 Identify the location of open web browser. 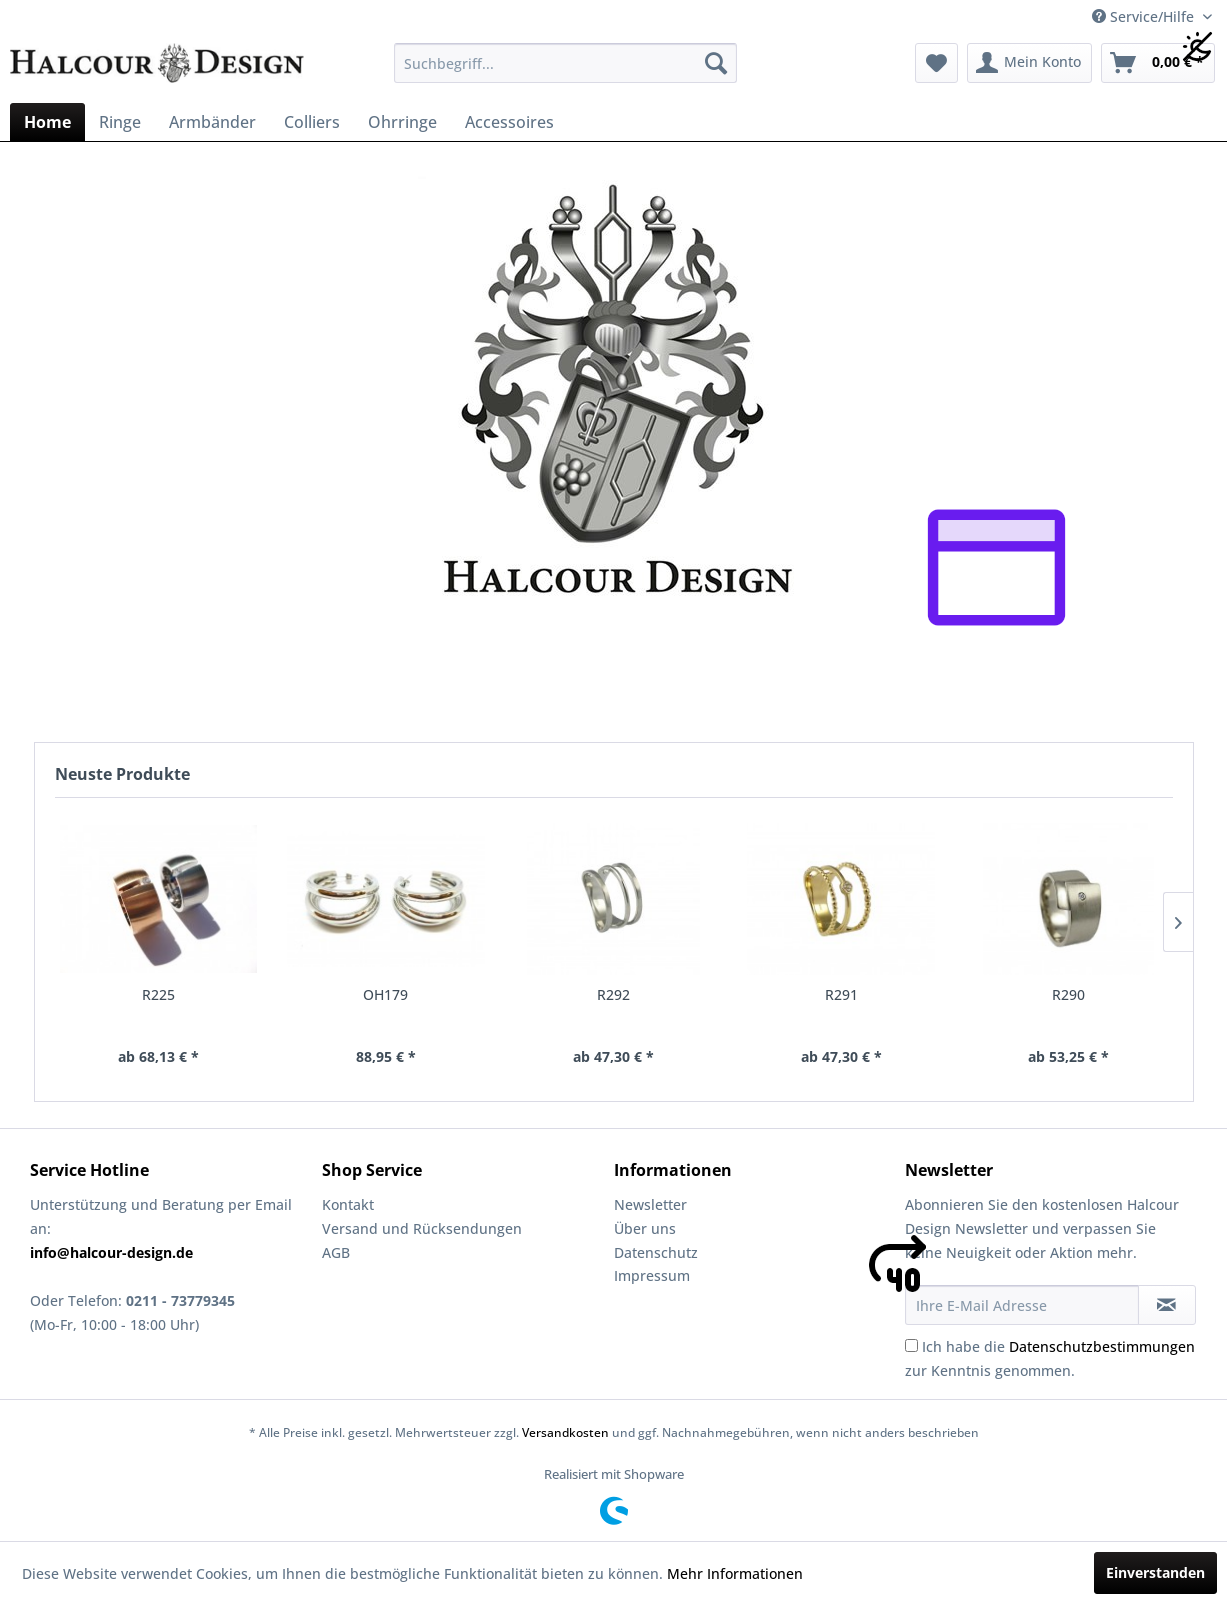
(996, 567).